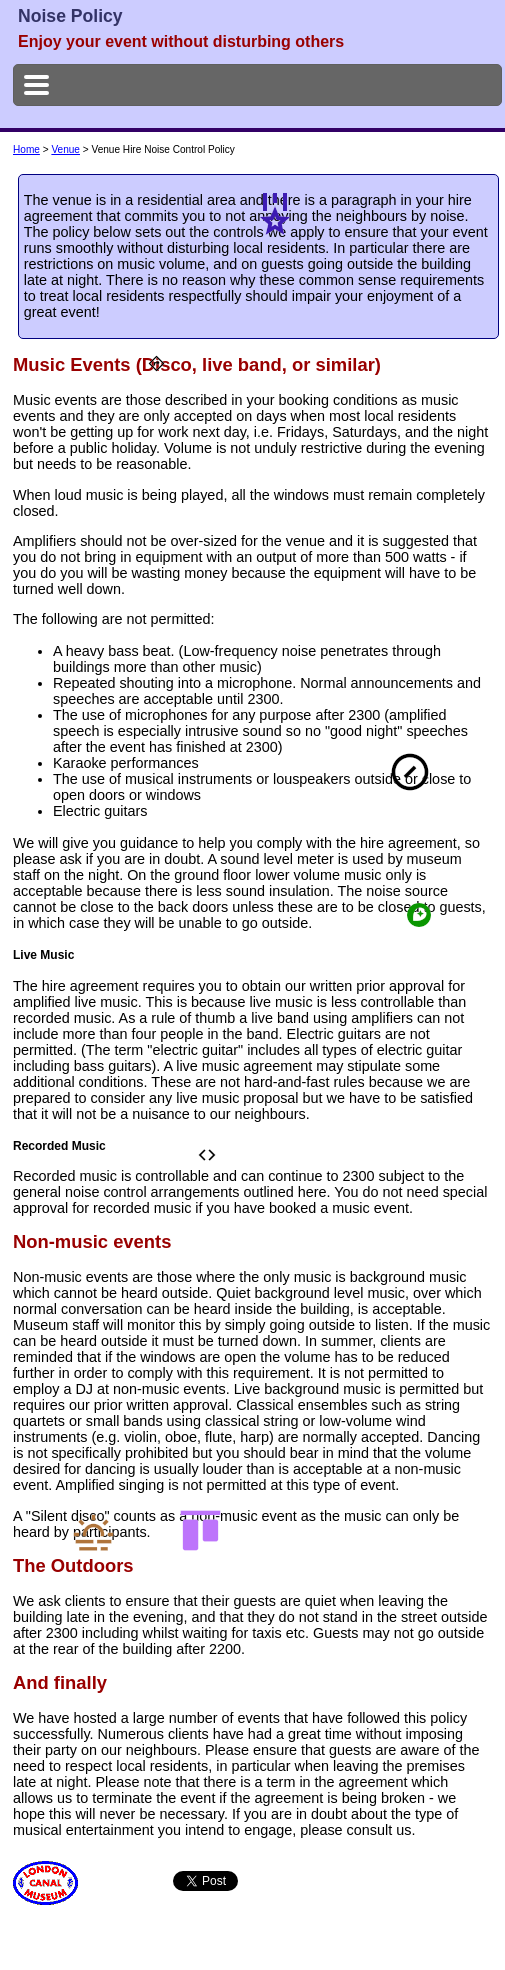 The image size is (505, 1970). I want to click on access compass or navigation features, so click(410, 772).